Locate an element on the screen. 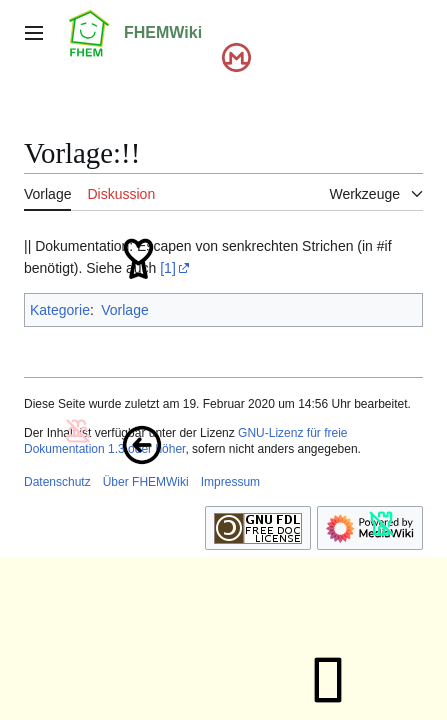 Image resolution: width=447 pixels, height=720 pixels. go back to the previous screen is located at coordinates (142, 445).